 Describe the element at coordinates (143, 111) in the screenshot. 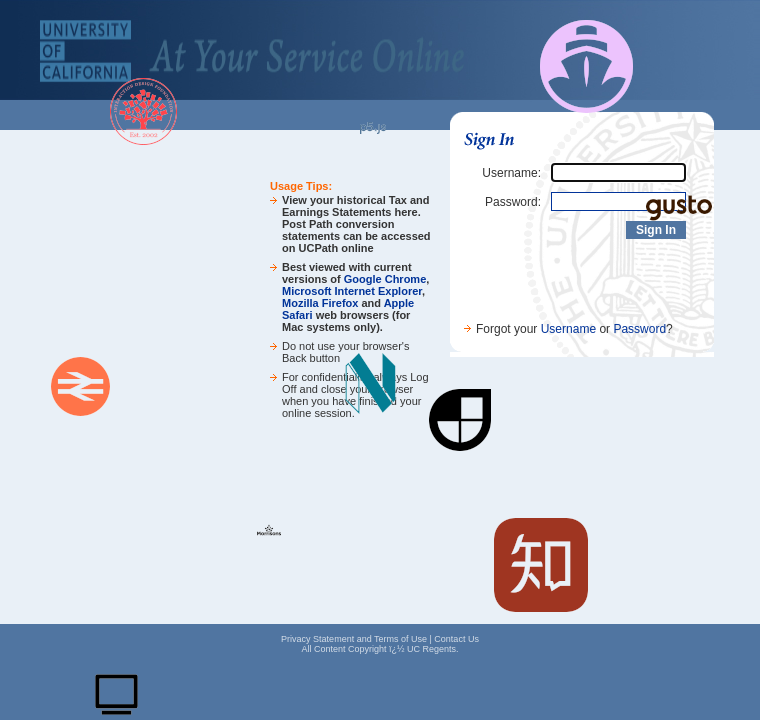

I see `visit the Interaction Design Foundation website` at that location.